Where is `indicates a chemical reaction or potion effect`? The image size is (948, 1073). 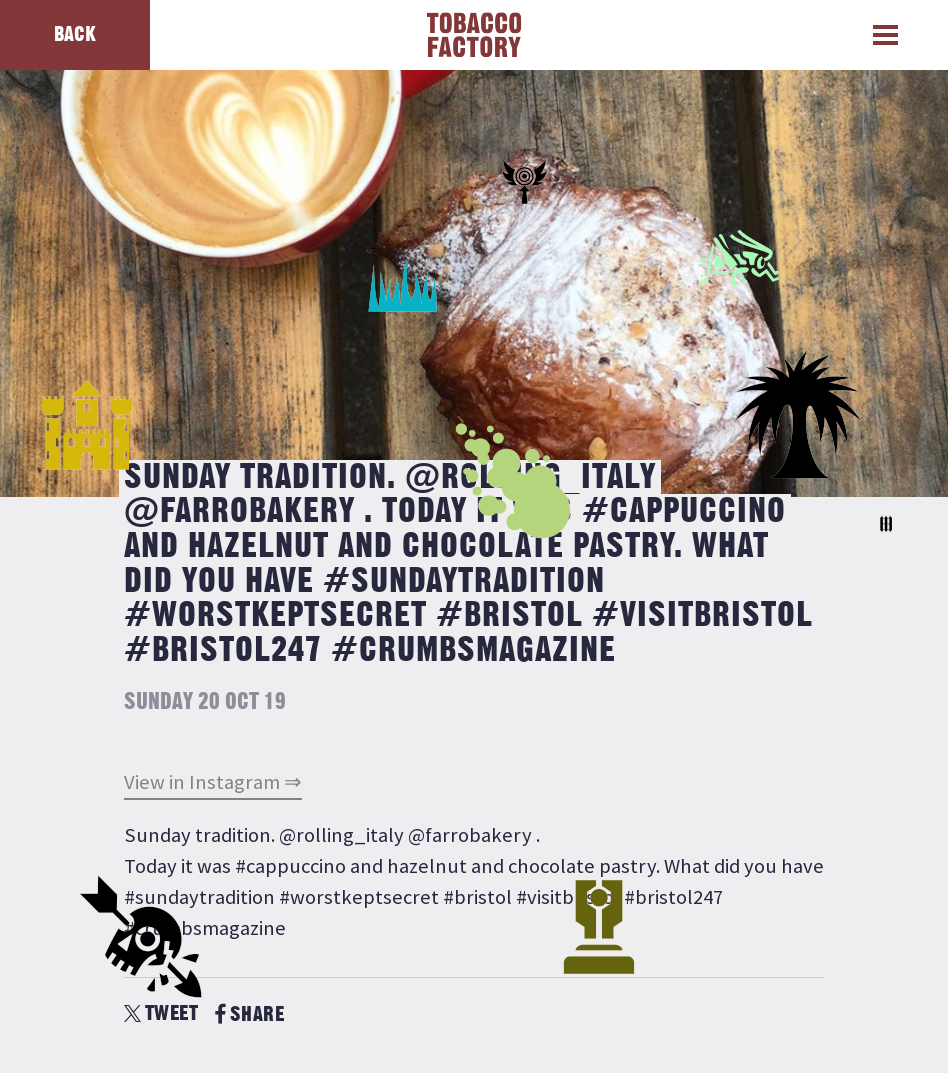 indicates a chemical reaction or potion effect is located at coordinates (513, 481).